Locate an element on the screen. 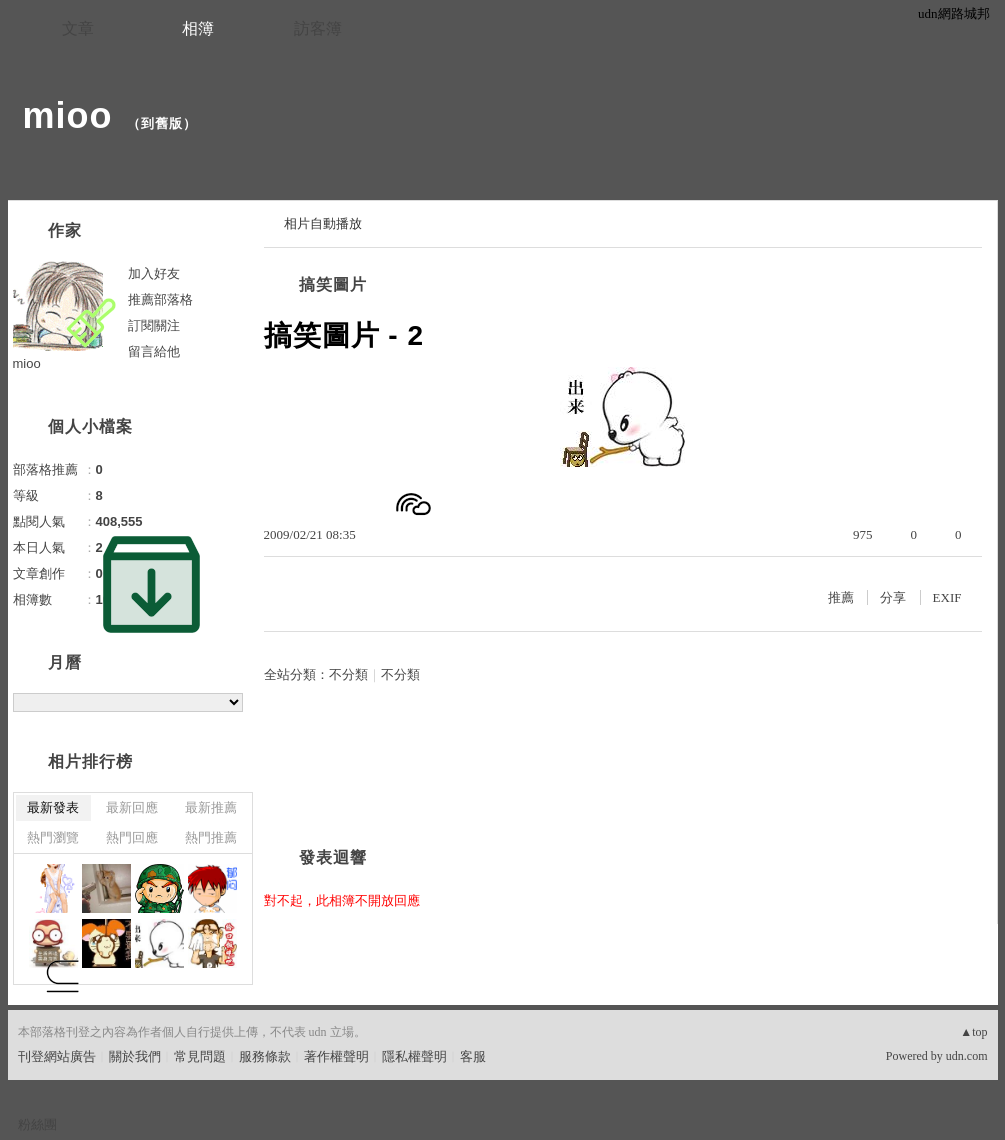 The width and height of the screenshot is (1005, 1140). access painting or drawing tools is located at coordinates (92, 322).